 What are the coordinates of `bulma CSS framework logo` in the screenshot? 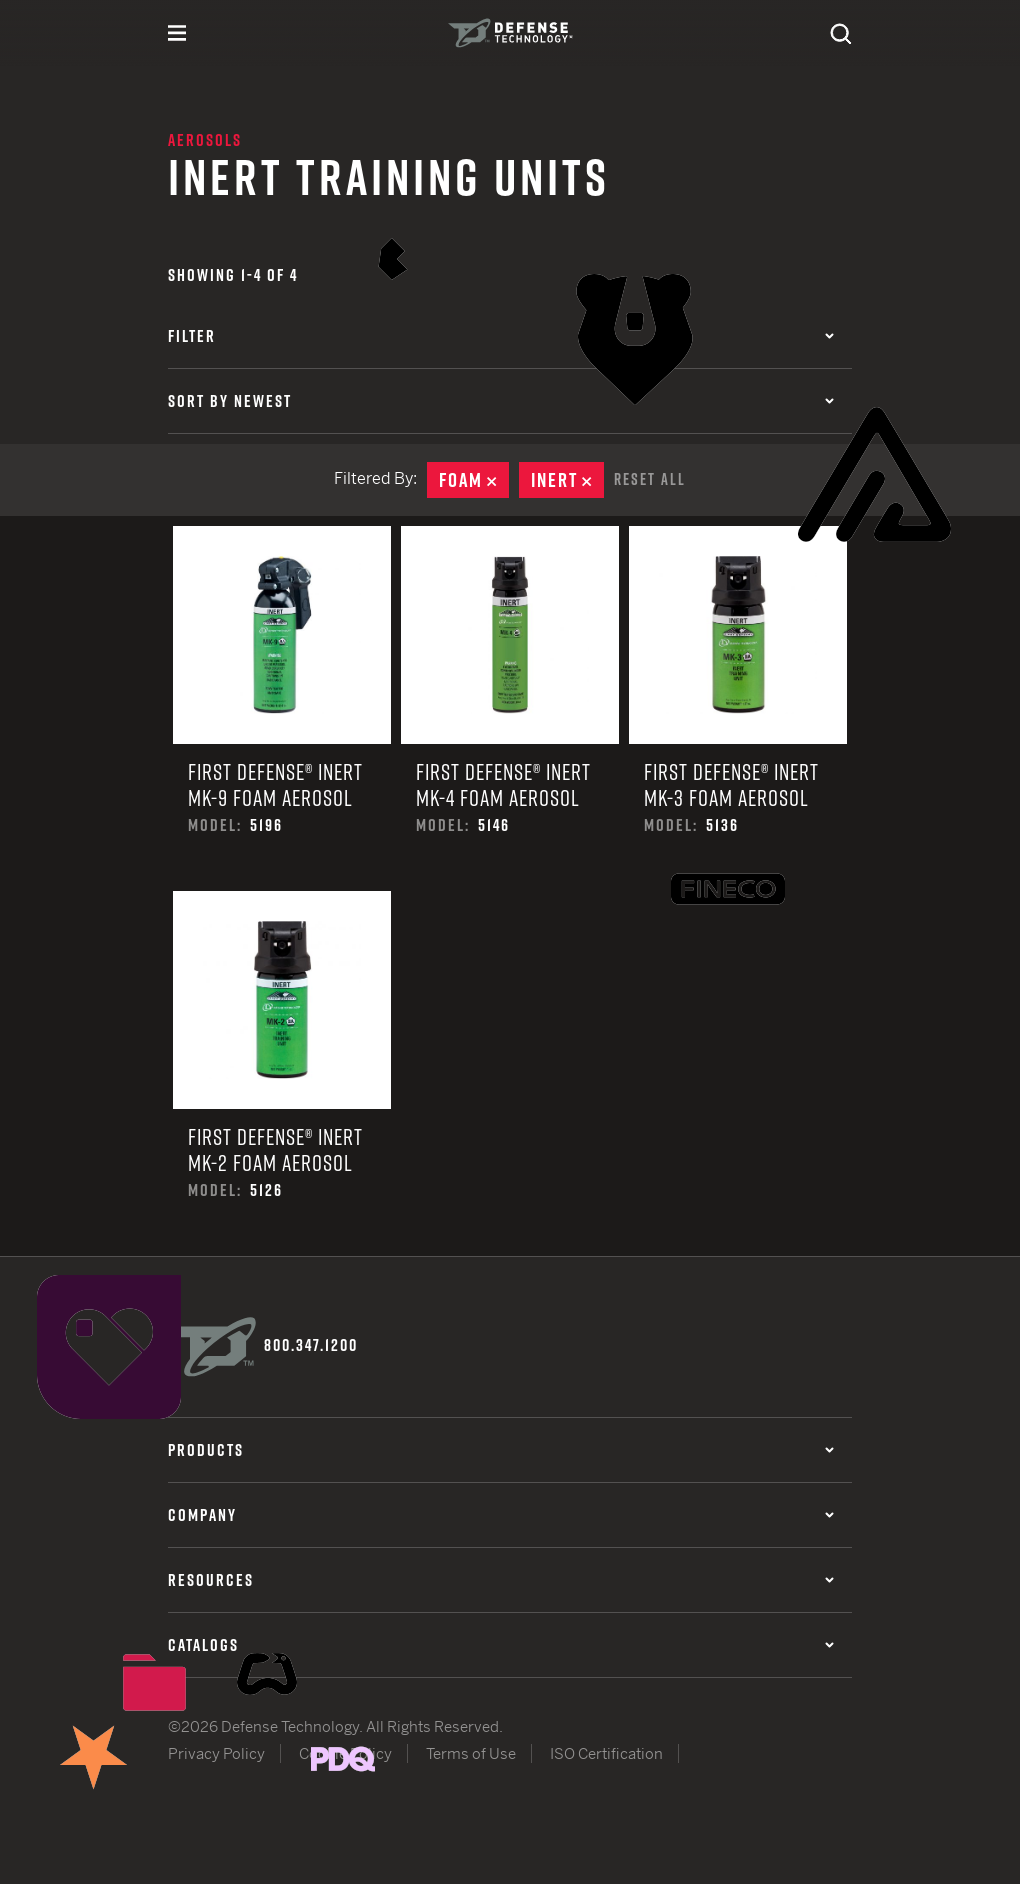 It's located at (393, 259).